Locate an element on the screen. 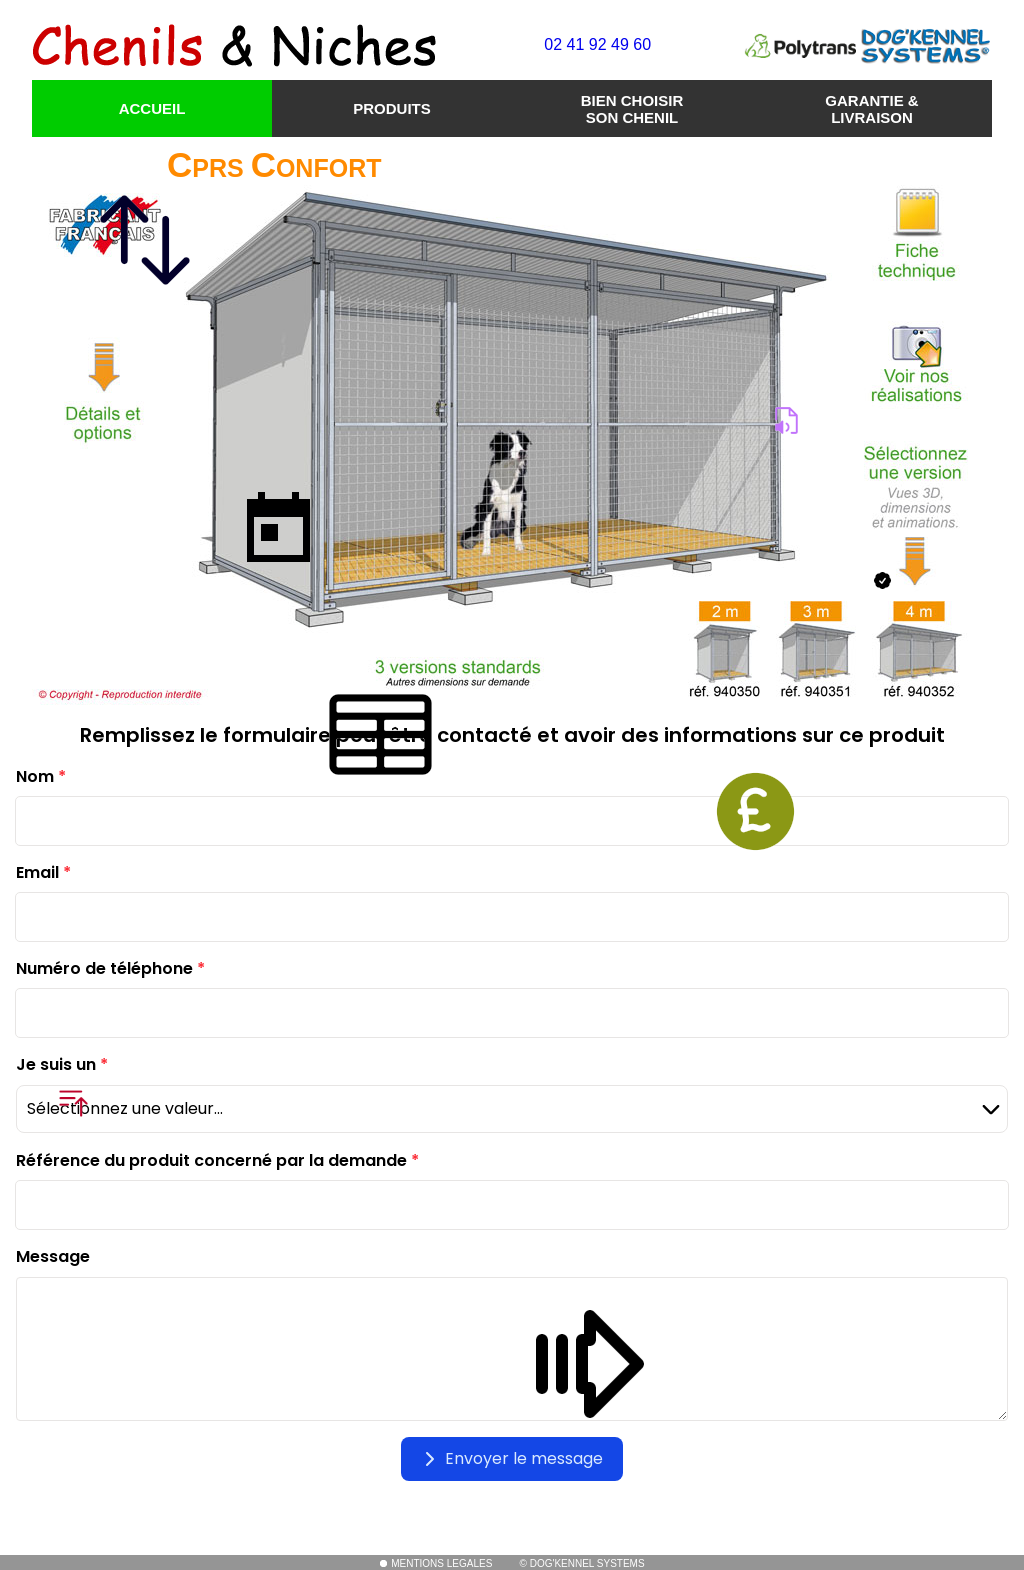  view amount in British pounds is located at coordinates (755, 811).